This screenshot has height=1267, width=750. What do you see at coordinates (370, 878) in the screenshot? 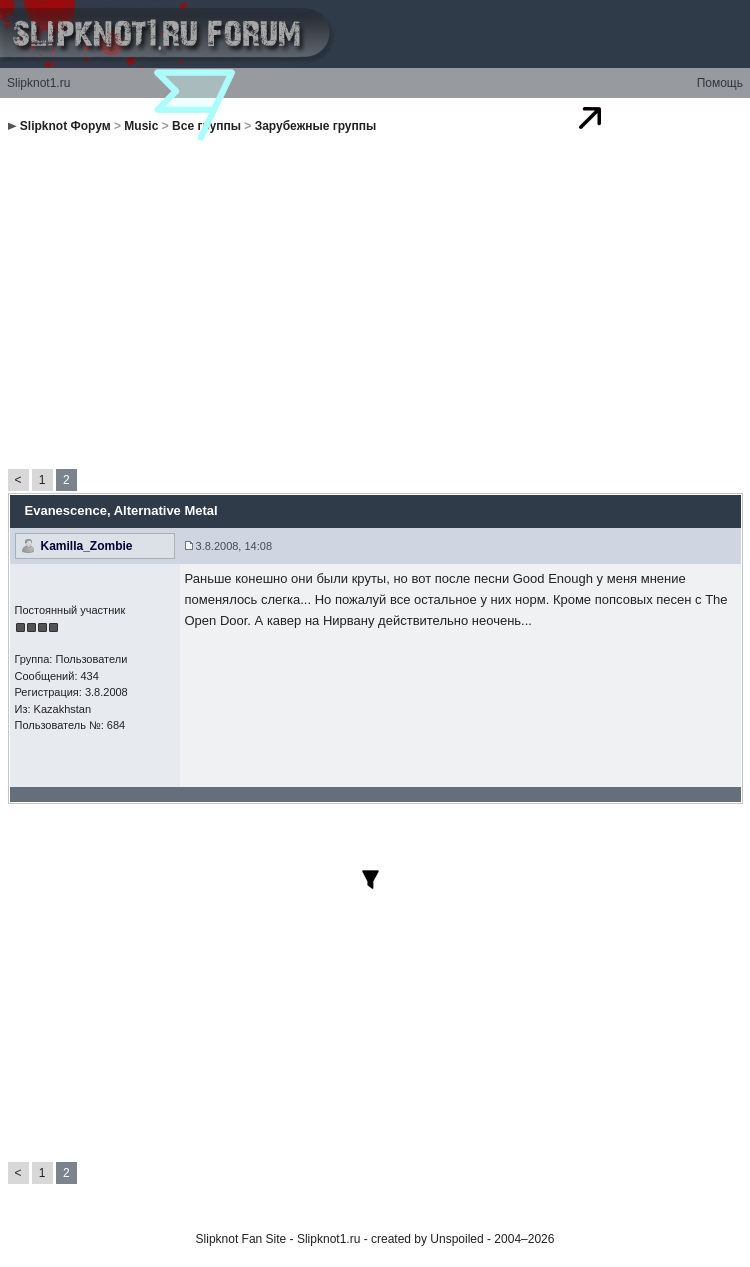
I see `filter results or content` at bounding box center [370, 878].